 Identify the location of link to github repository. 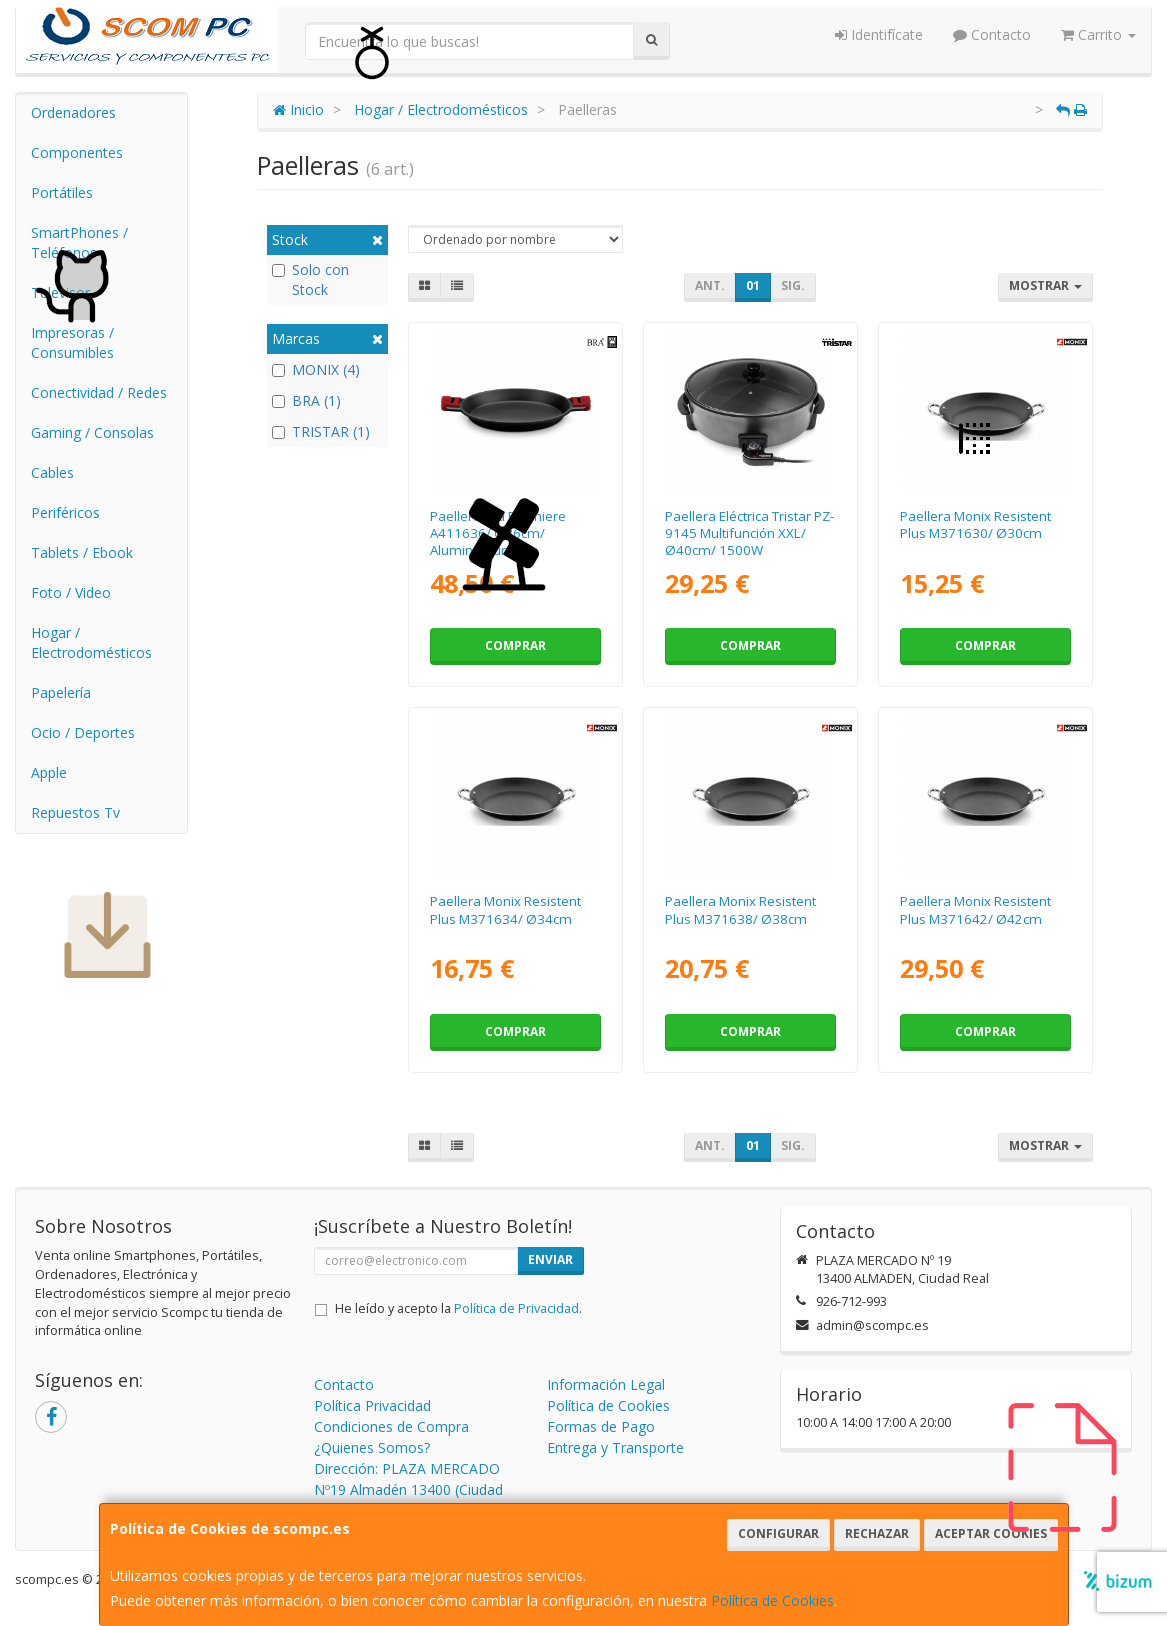
(79, 285).